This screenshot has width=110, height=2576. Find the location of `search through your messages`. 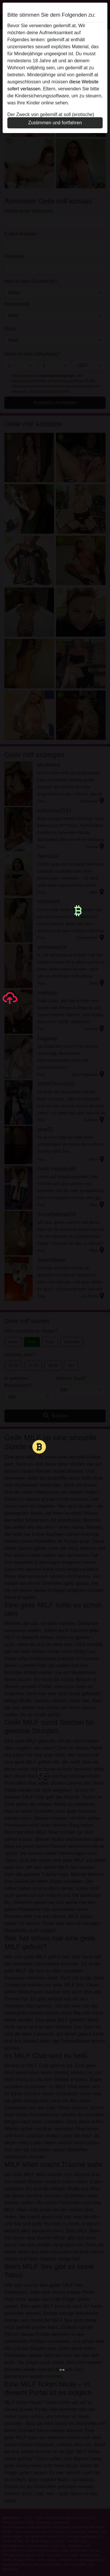

search through your messages is located at coordinates (42, 1775).